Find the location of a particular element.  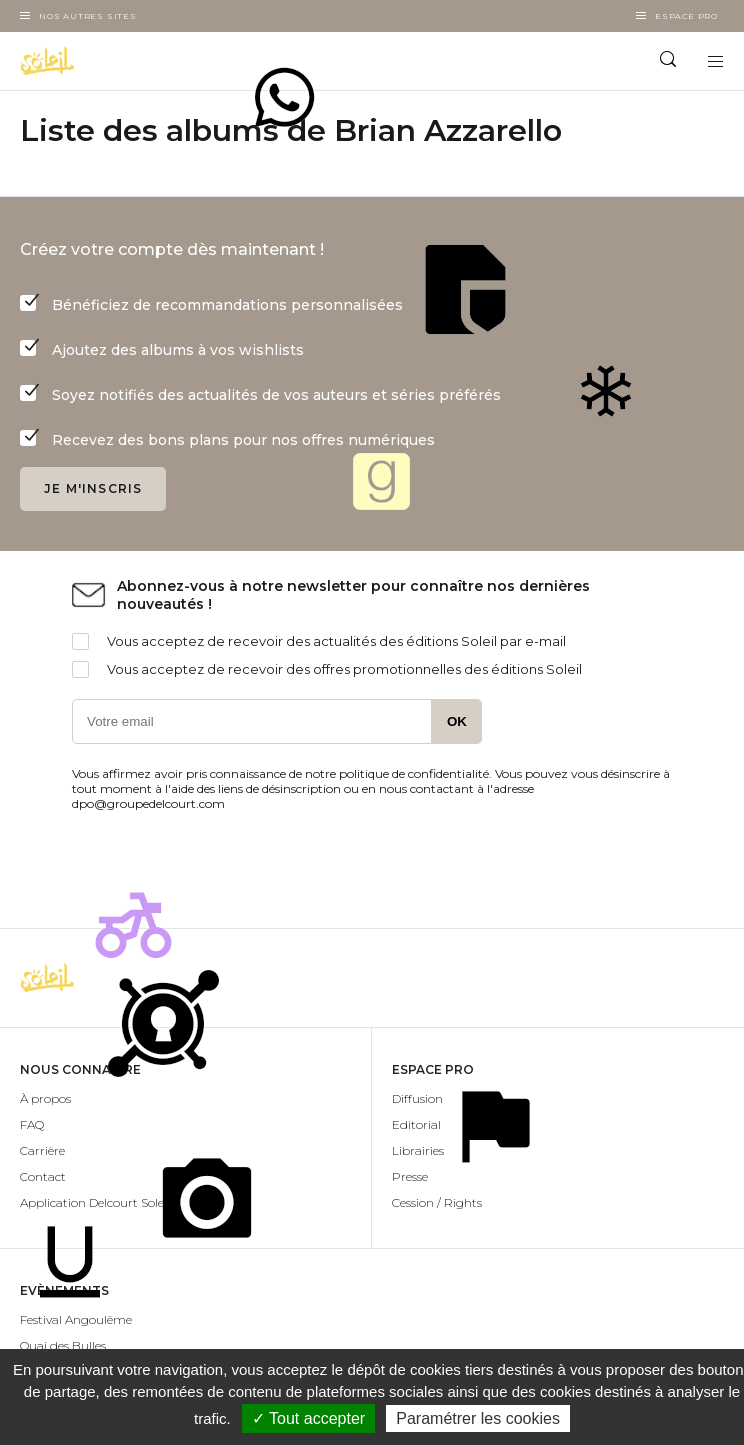

open WhatsApp messaging app is located at coordinates (284, 97).